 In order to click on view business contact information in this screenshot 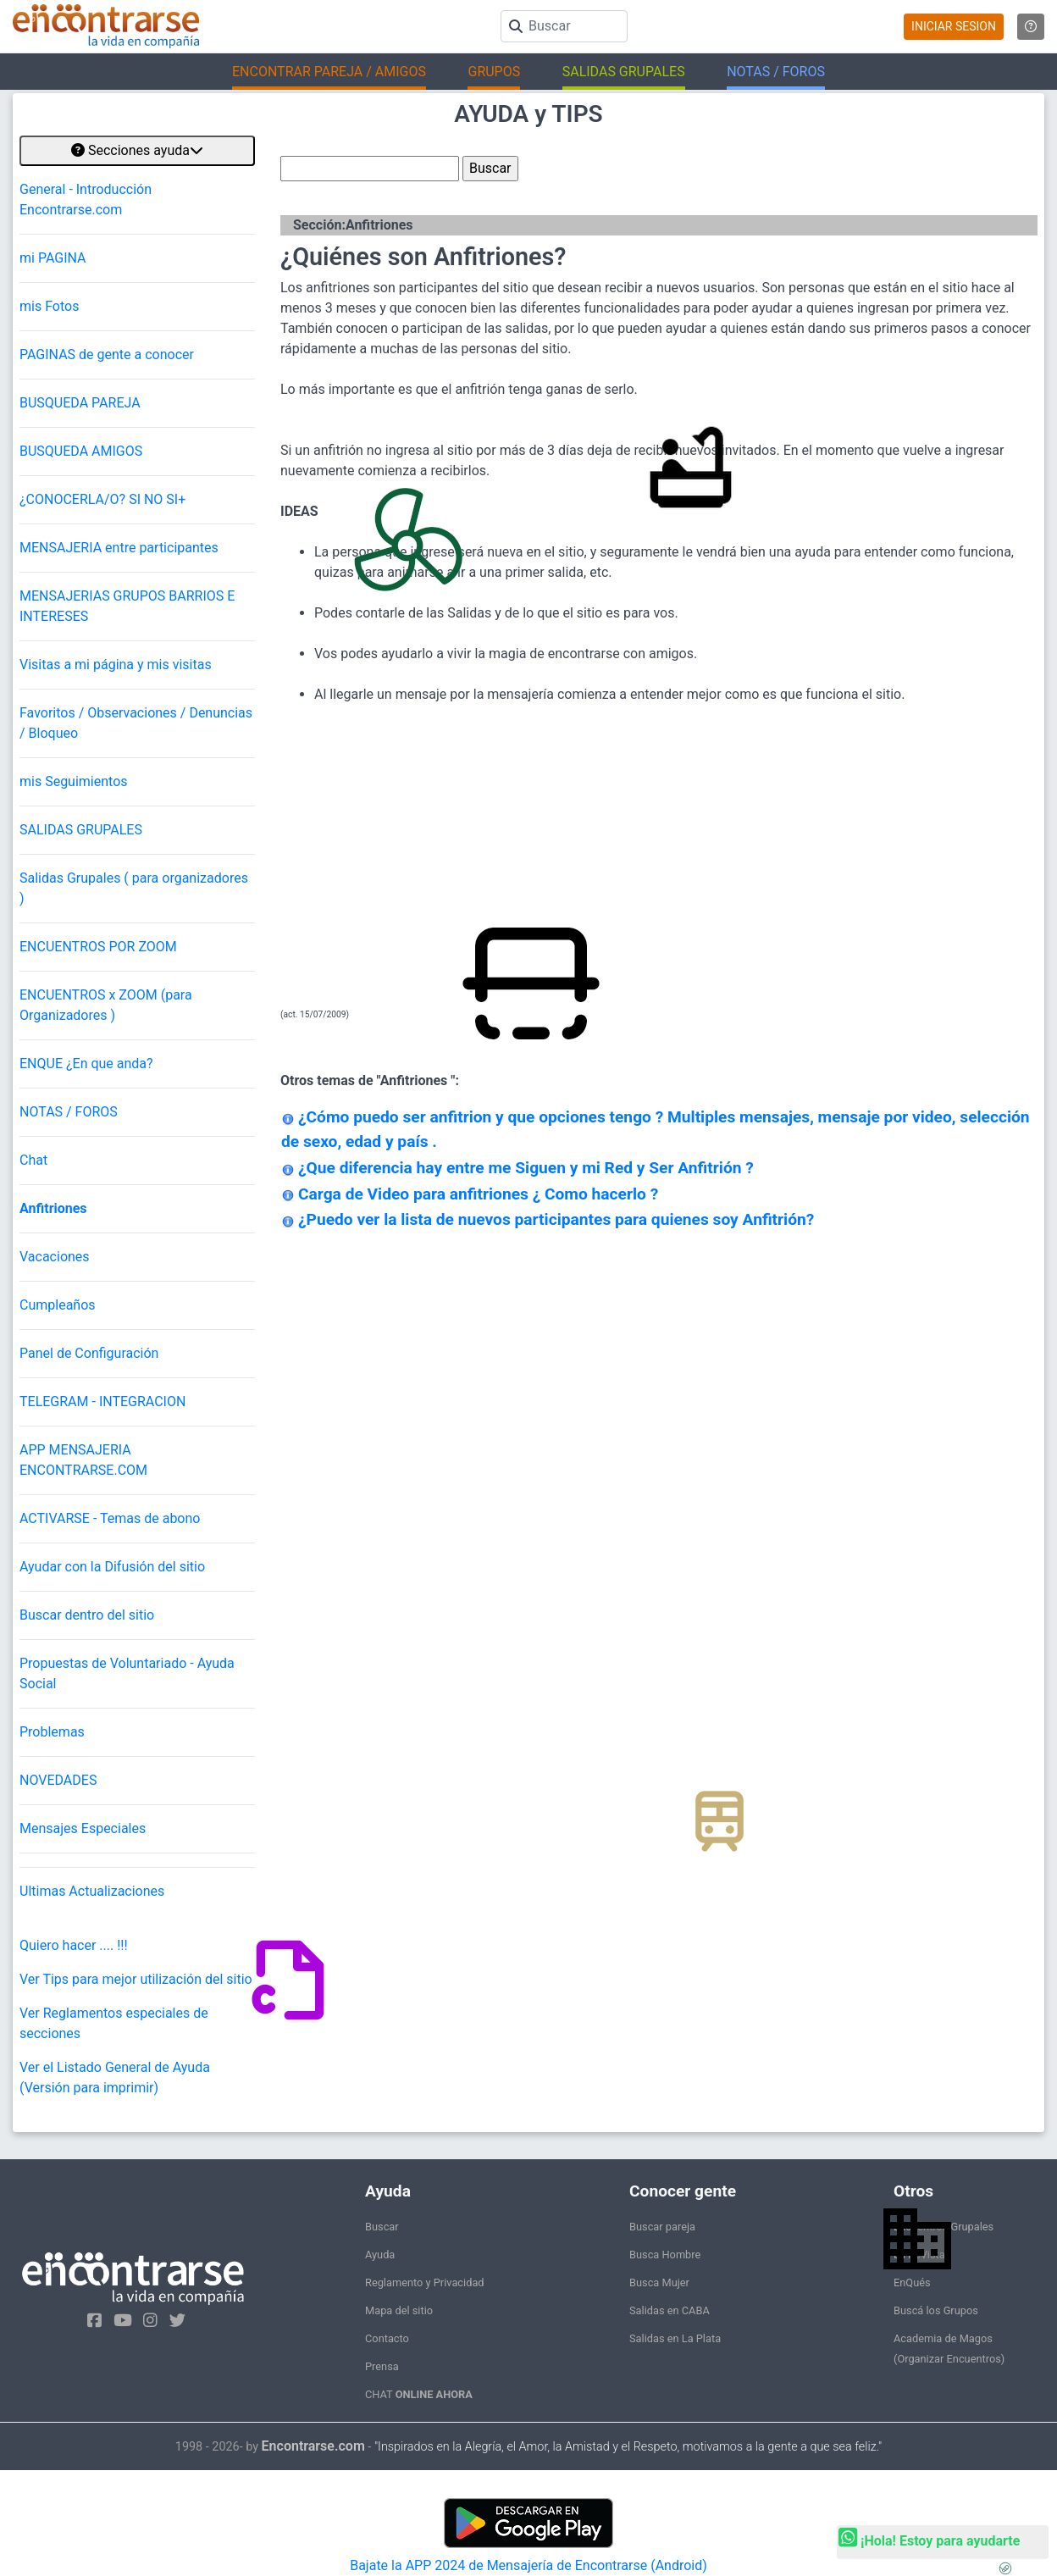, I will do `click(917, 2239)`.